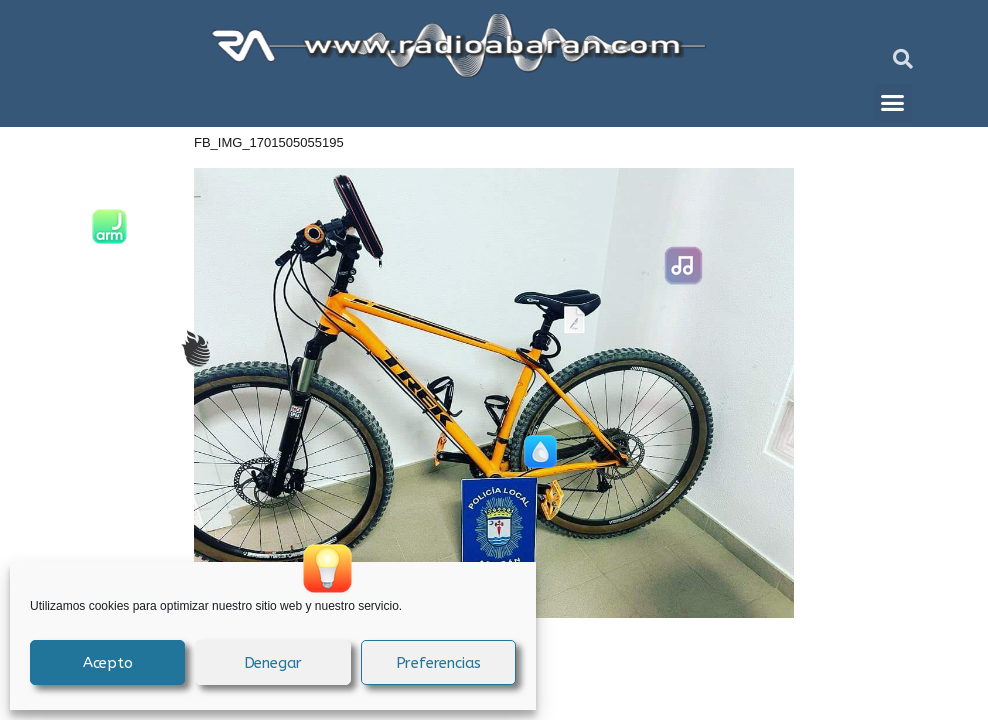  What do you see at coordinates (109, 226) in the screenshot?
I see `launch JArmEmu ARM assembly emulator` at bounding box center [109, 226].